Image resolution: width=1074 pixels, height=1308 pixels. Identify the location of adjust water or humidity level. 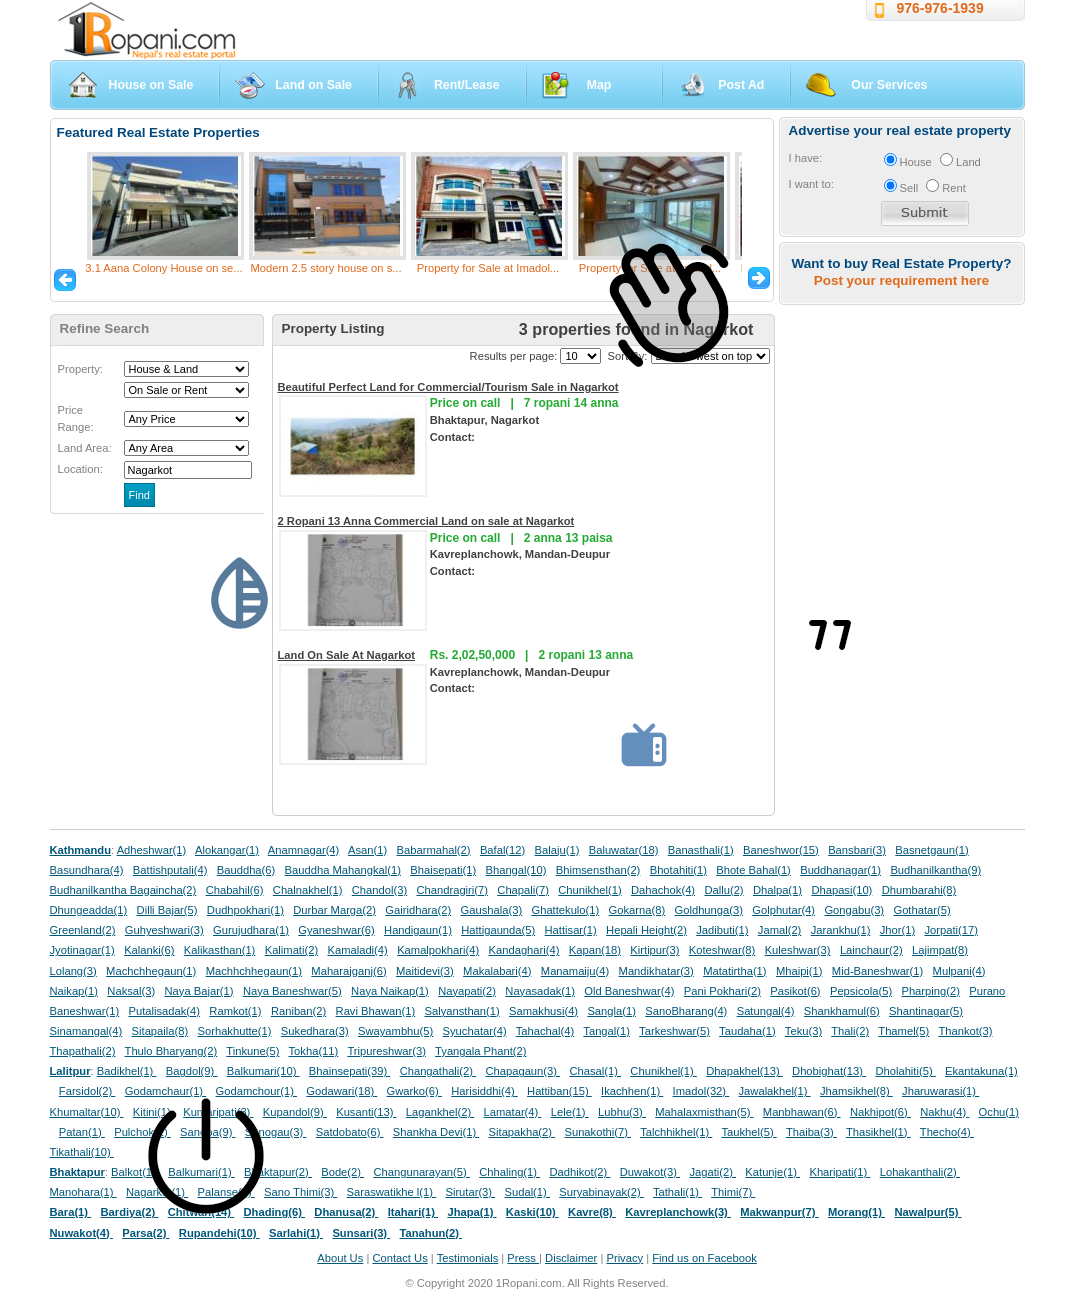
(239, 595).